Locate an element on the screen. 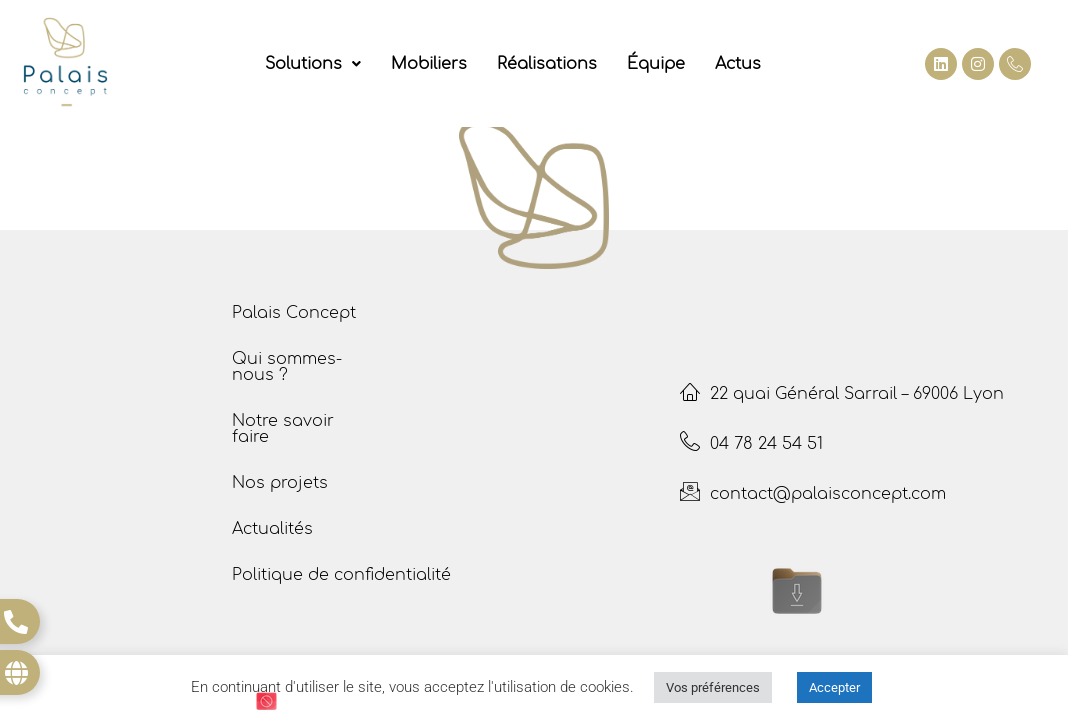 Image resolution: width=1068 pixels, height=720 pixels. indicates a missing or broken image is located at coordinates (266, 700).